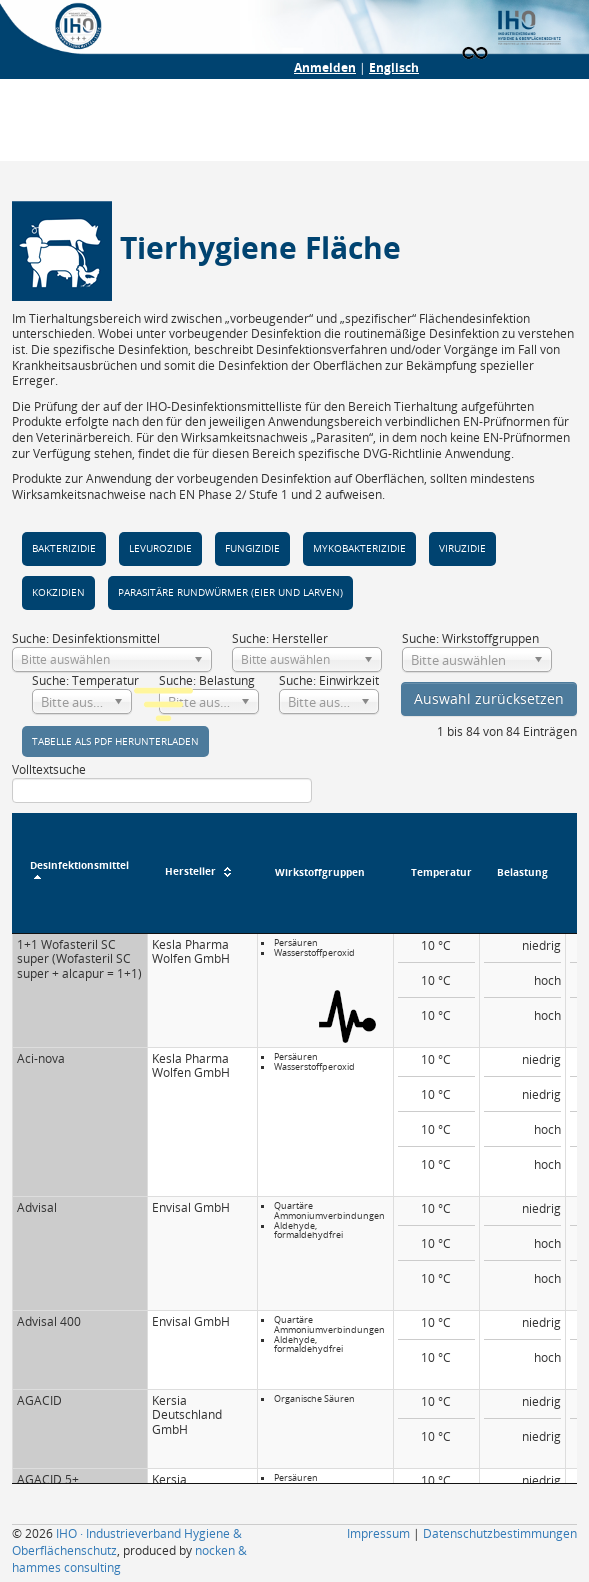  What do you see at coordinates (347, 1016) in the screenshot?
I see `view activity or health metrics` at bounding box center [347, 1016].